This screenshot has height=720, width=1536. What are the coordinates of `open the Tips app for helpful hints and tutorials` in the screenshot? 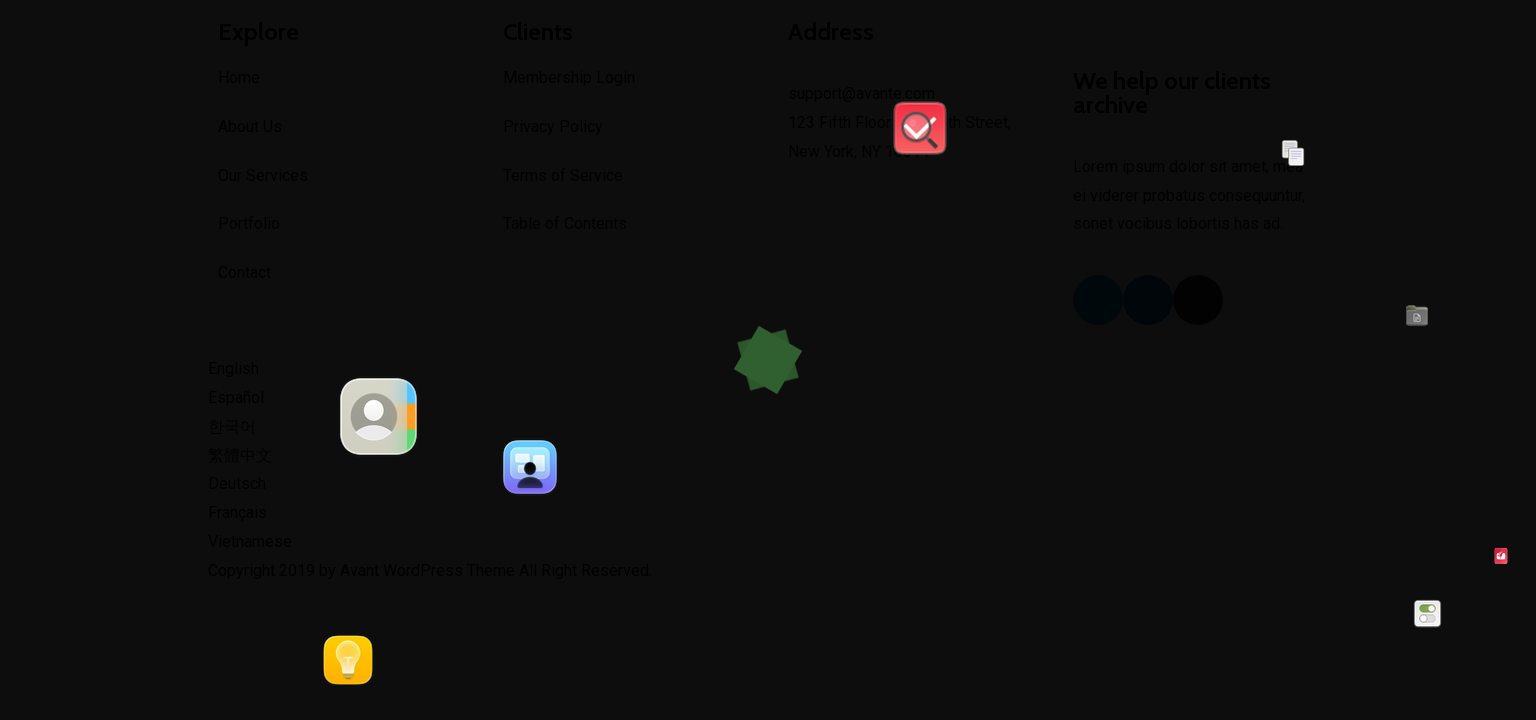 It's located at (348, 660).